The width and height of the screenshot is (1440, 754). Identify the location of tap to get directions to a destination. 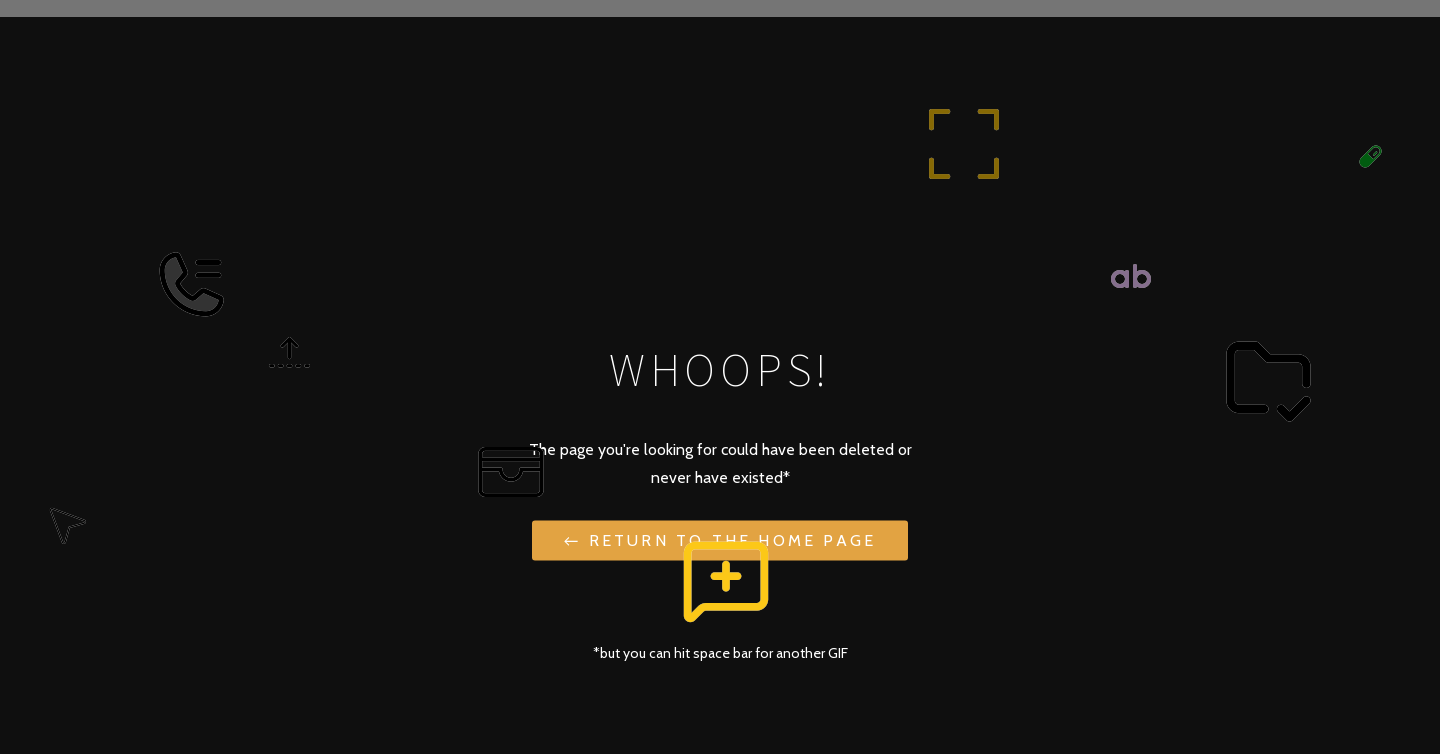
(65, 523).